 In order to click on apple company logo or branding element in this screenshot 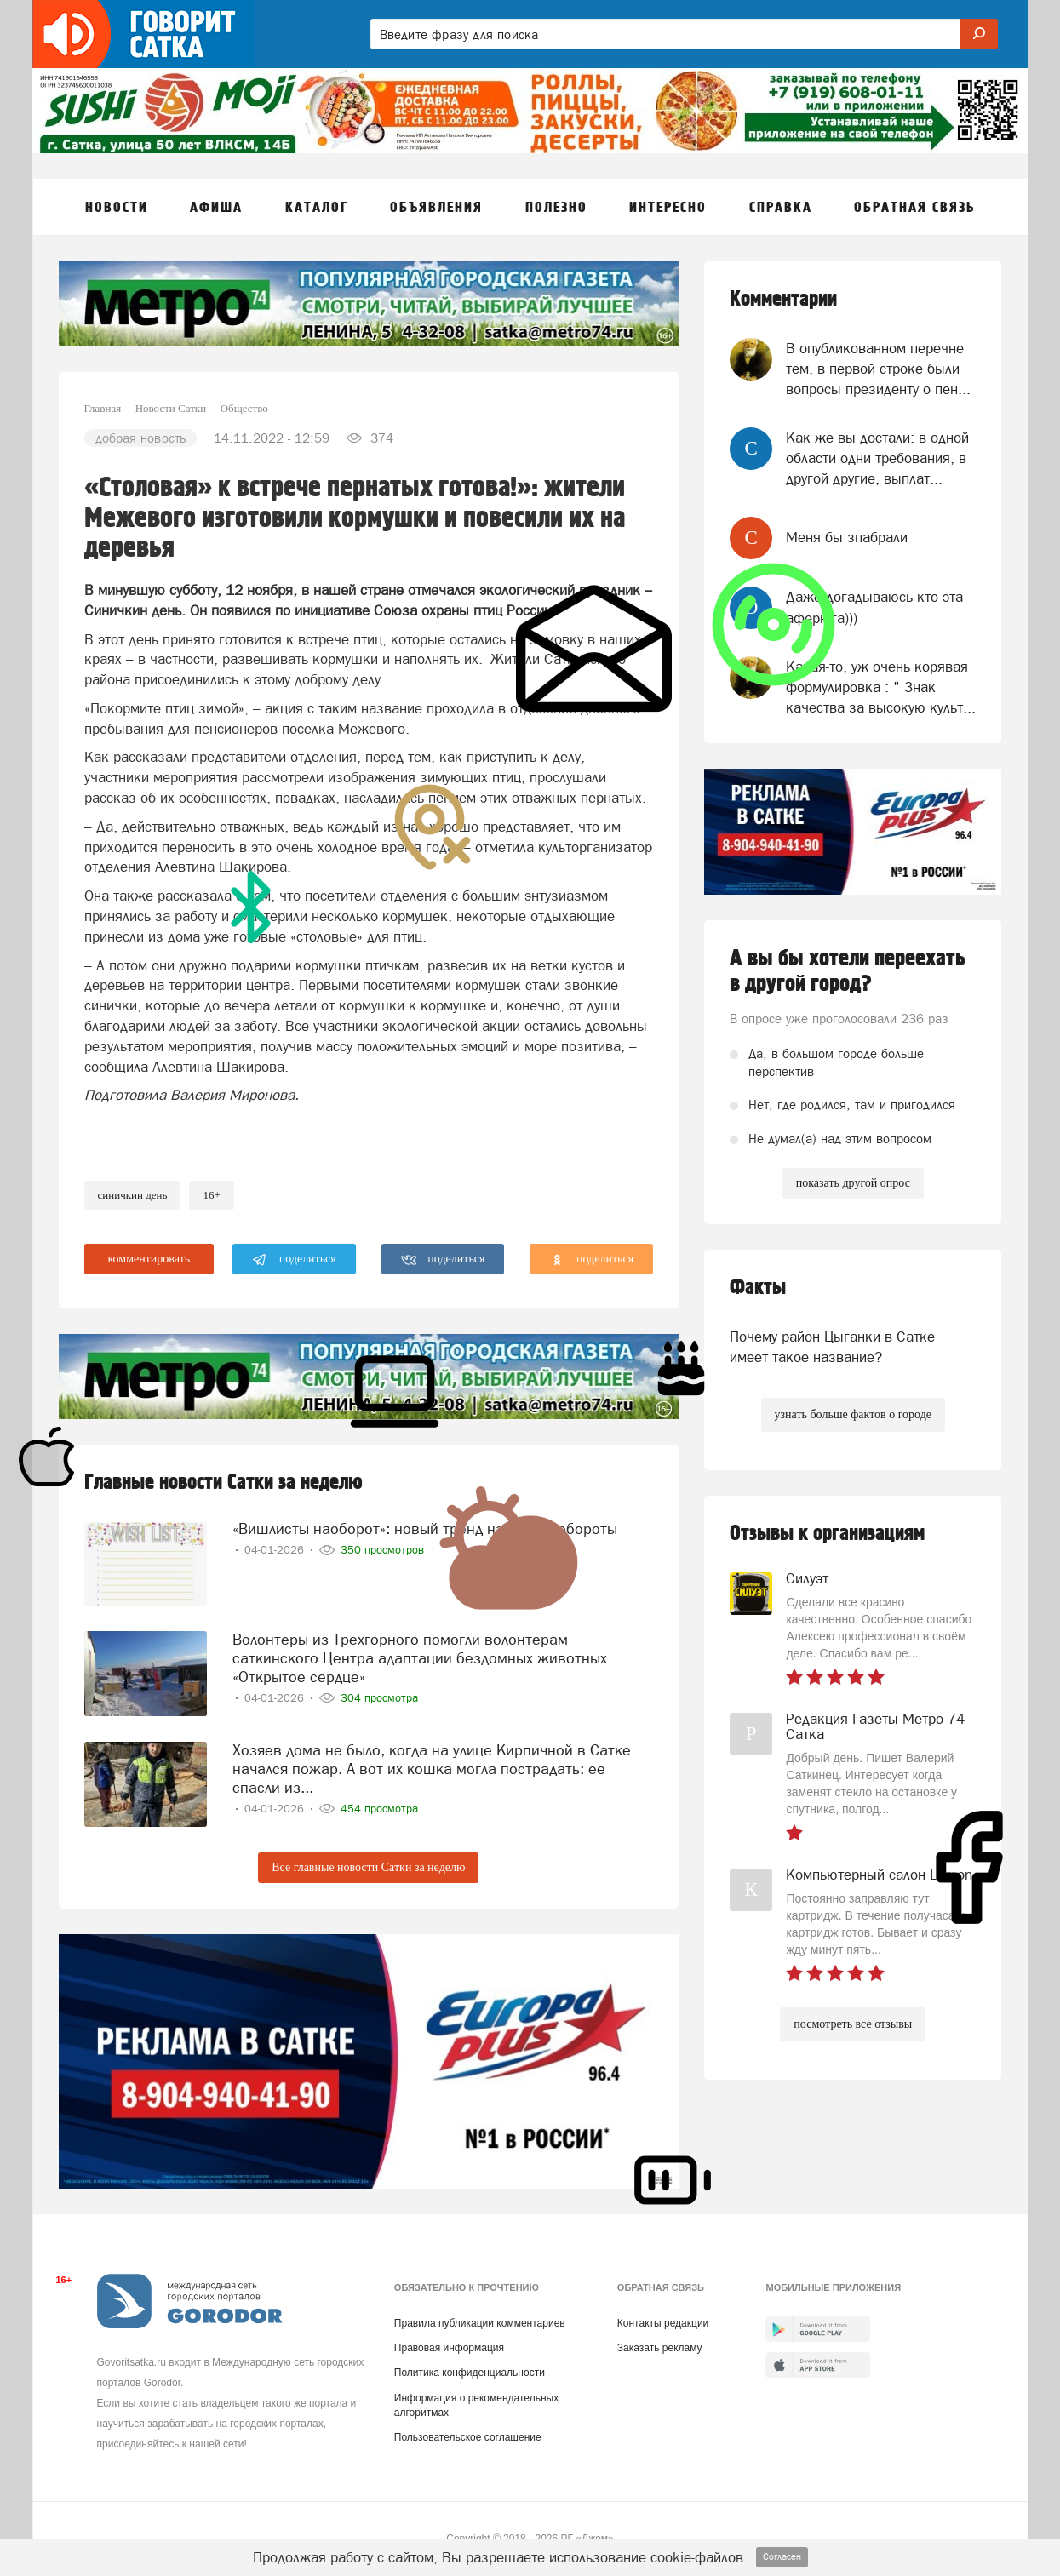, I will do `click(49, 1461)`.